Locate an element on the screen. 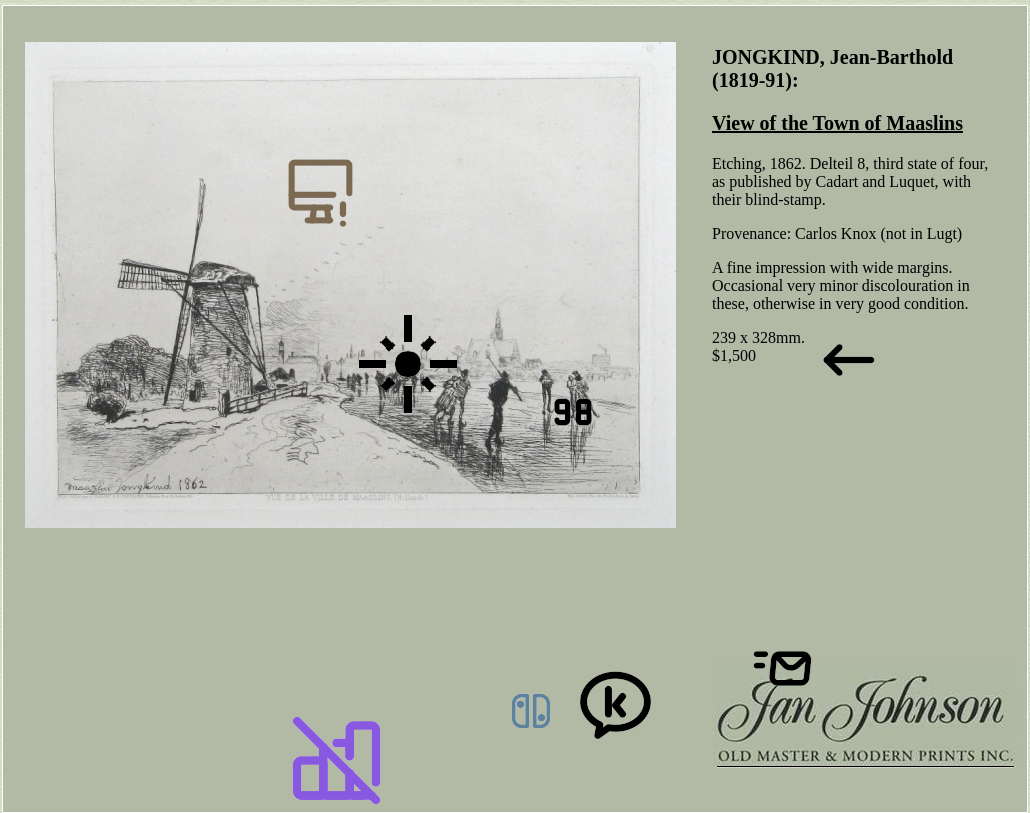 The height and width of the screenshot is (813, 1030). go back to the previous screen is located at coordinates (849, 360).